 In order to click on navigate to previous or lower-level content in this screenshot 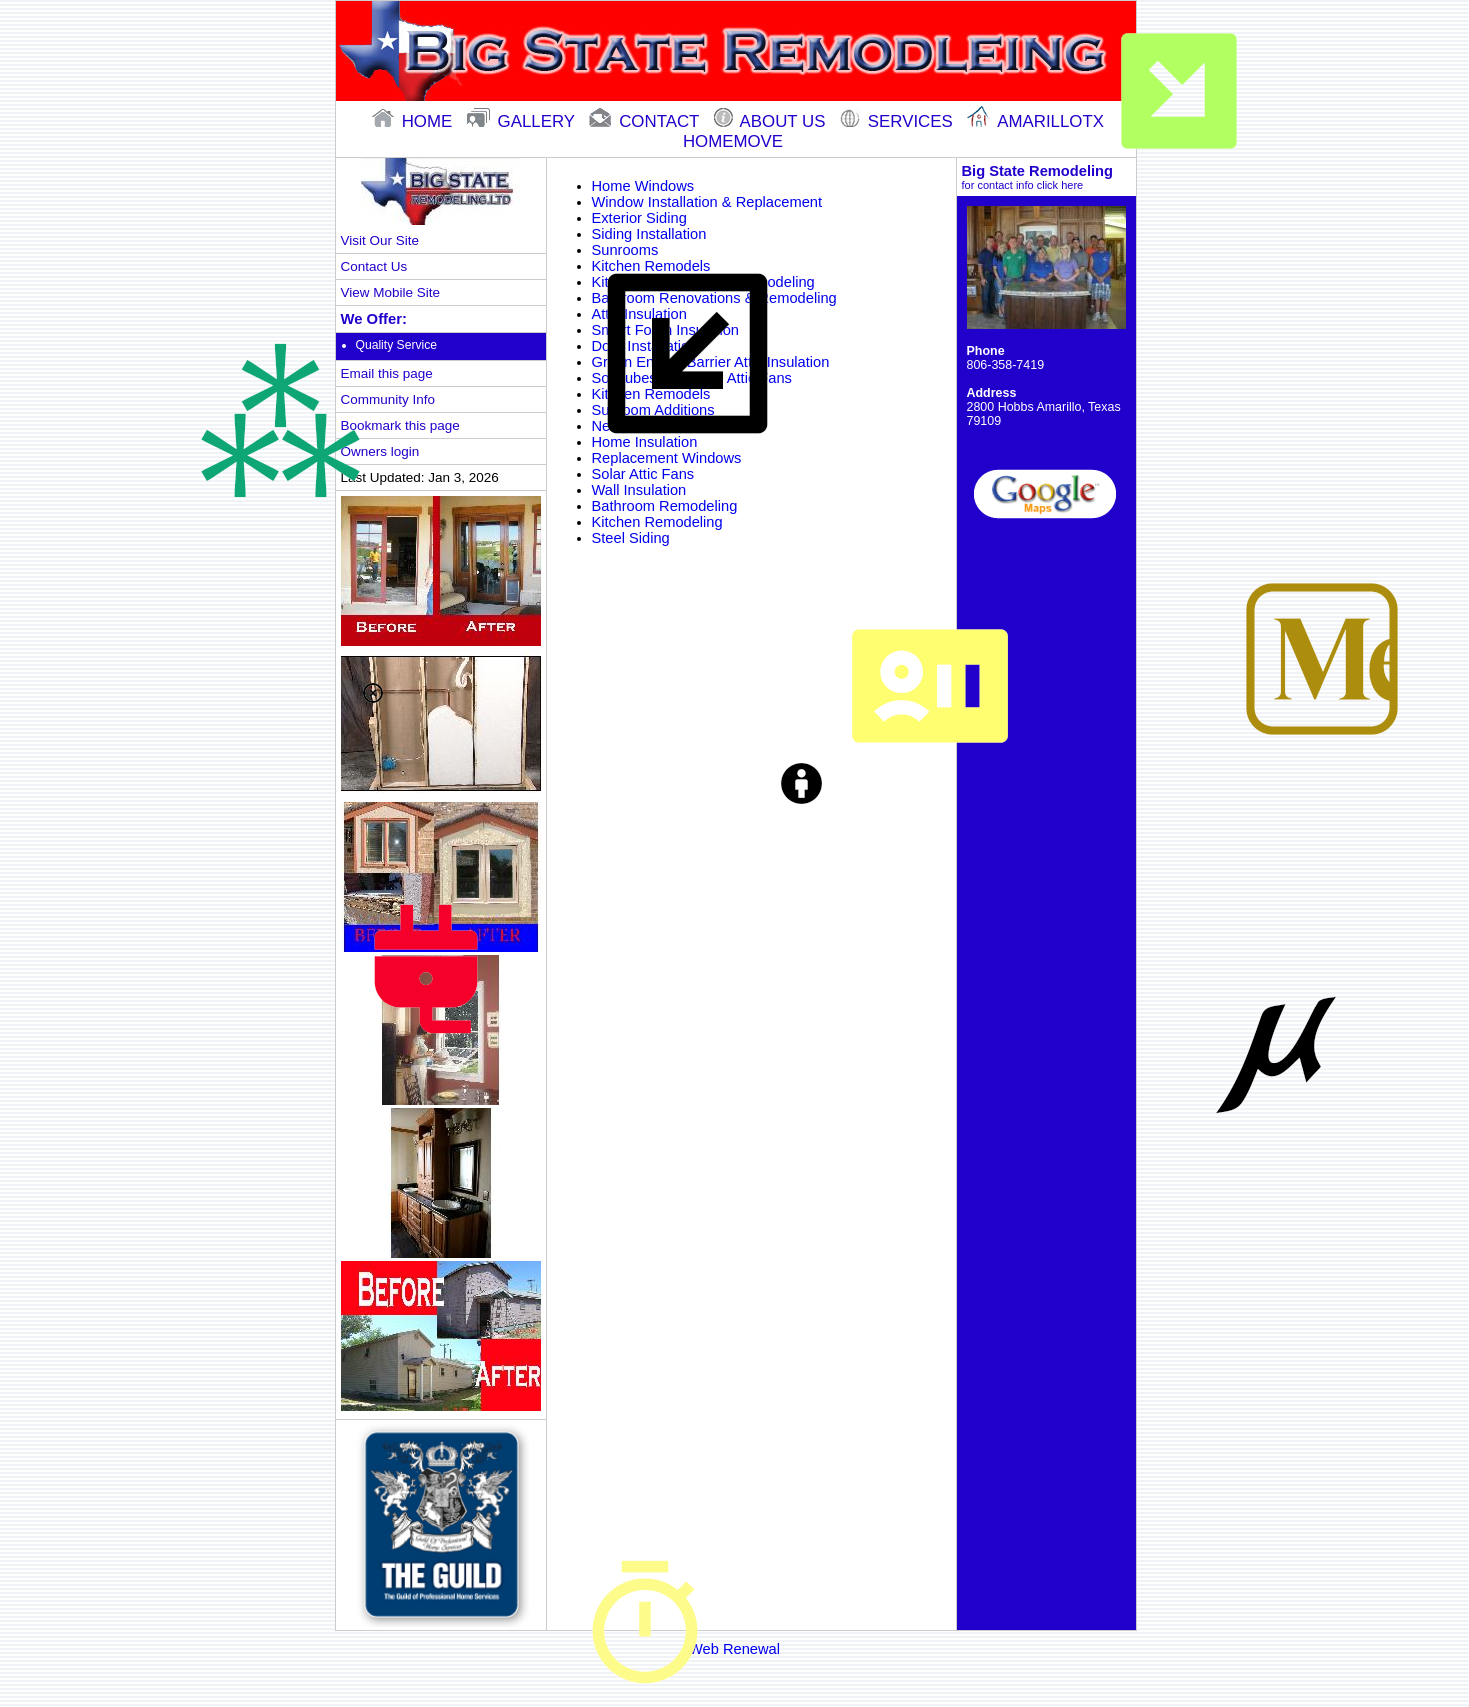, I will do `click(687, 353)`.